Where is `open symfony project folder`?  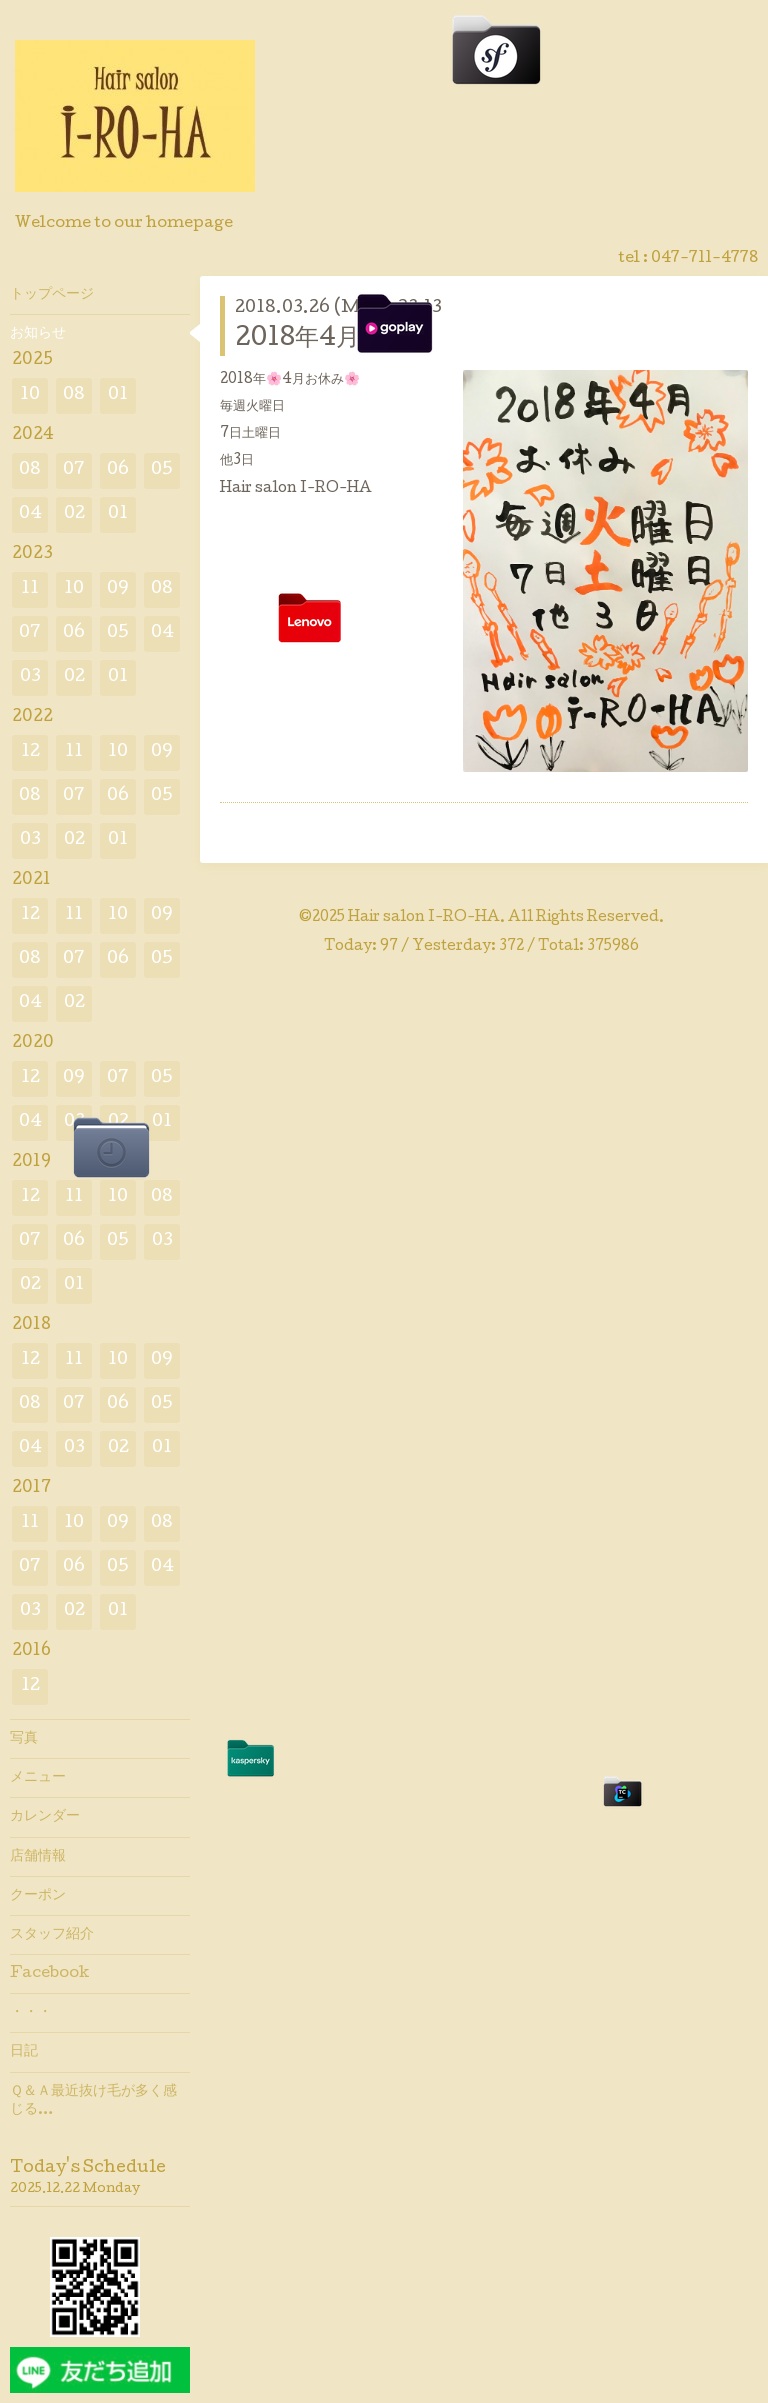
open symfony project folder is located at coordinates (496, 52).